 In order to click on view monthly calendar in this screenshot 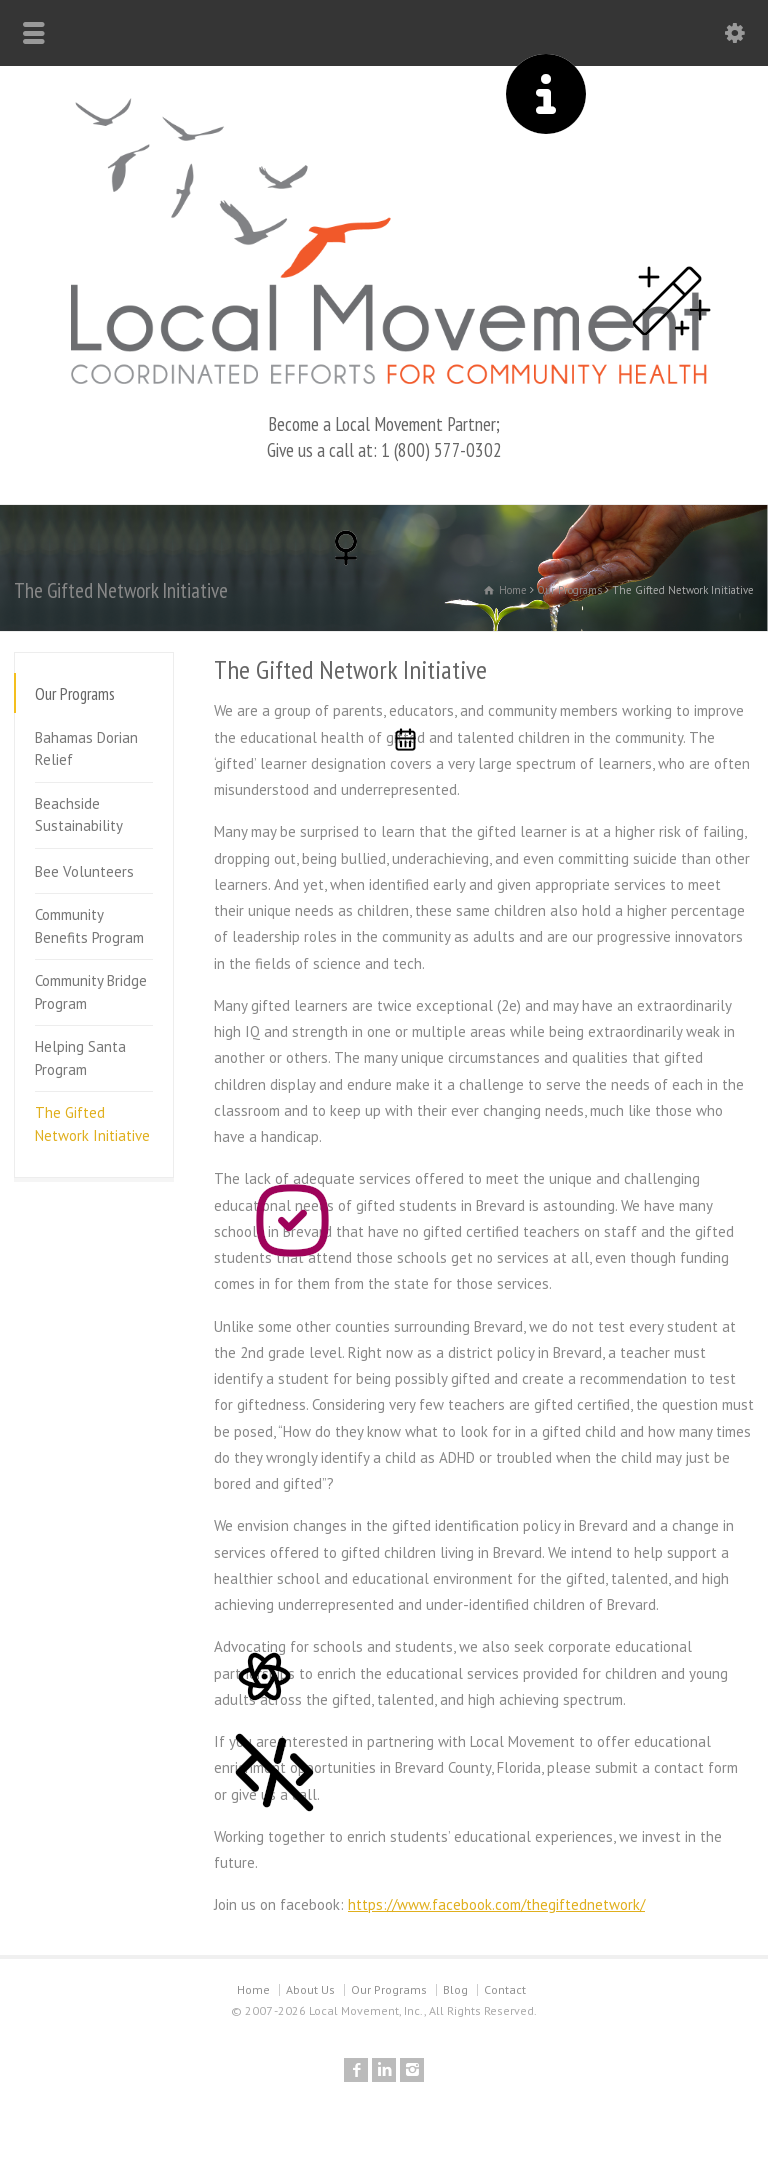, I will do `click(405, 739)`.